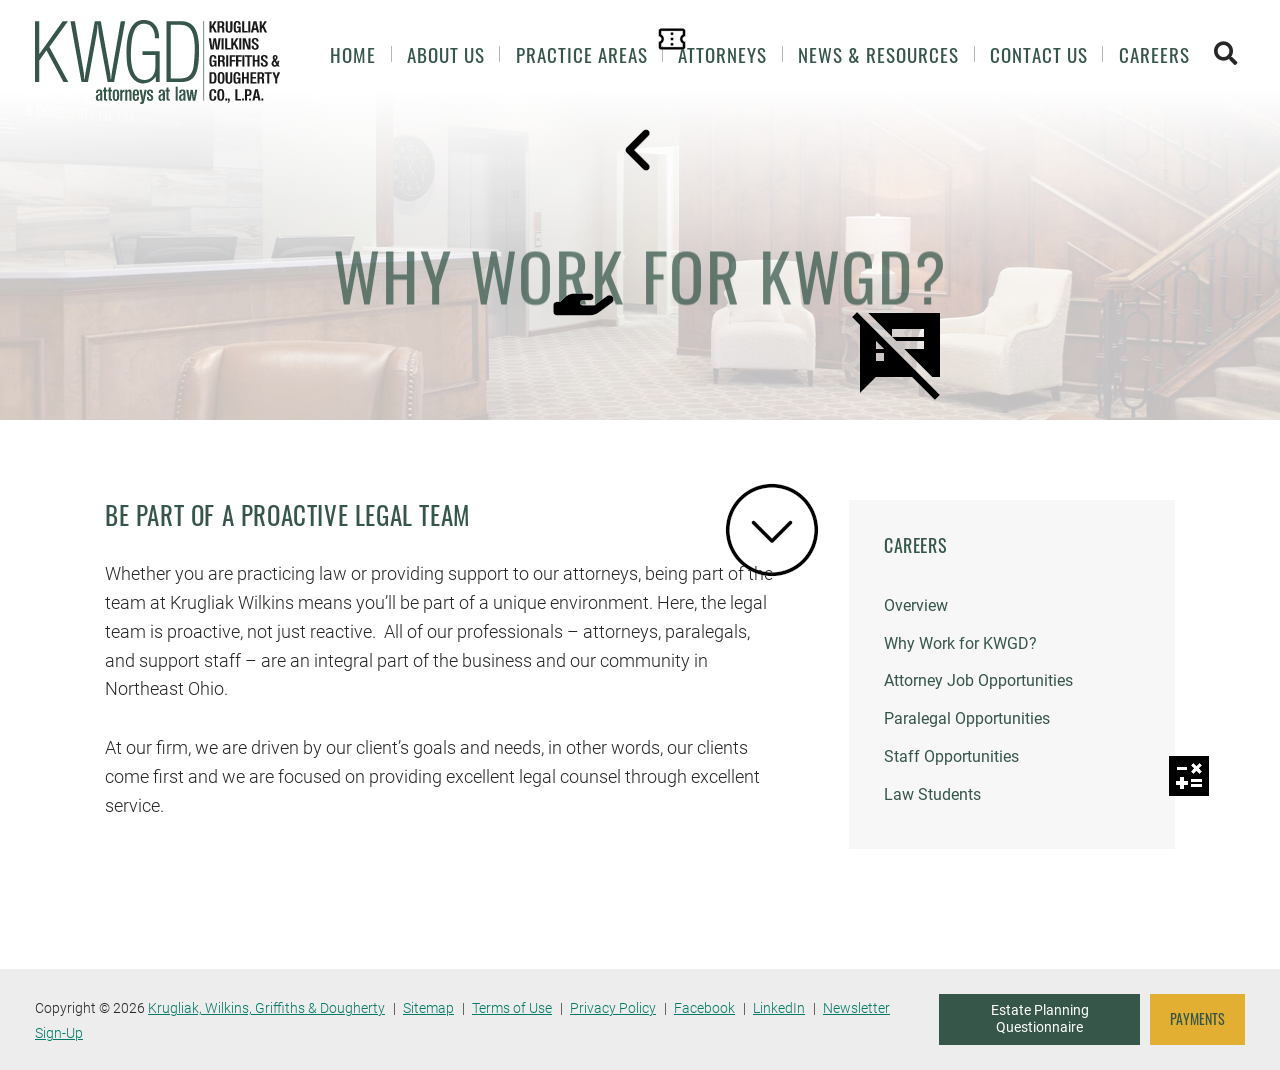  What do you see at coordinates (1189, 776) in the screenshot?
I see `open calculator app` at bounding box center [1189, 776].